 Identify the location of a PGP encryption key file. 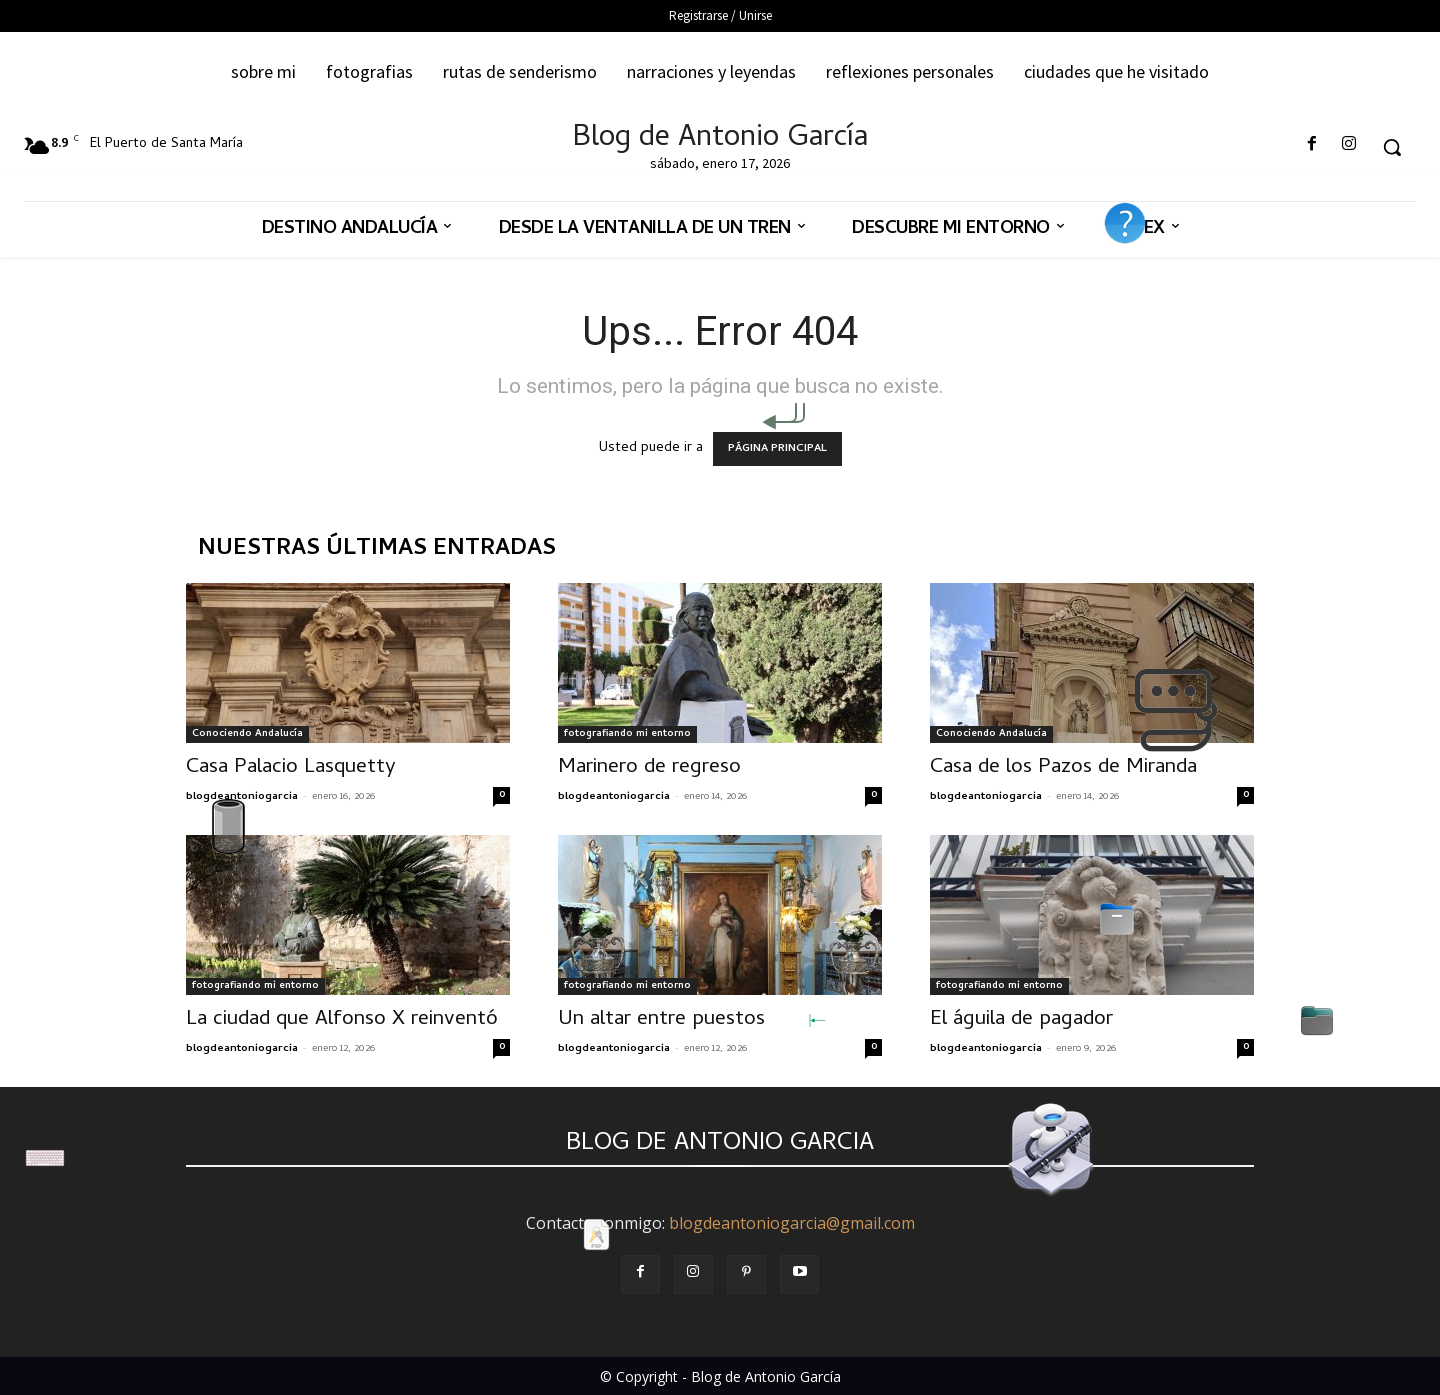
(596, 1234).